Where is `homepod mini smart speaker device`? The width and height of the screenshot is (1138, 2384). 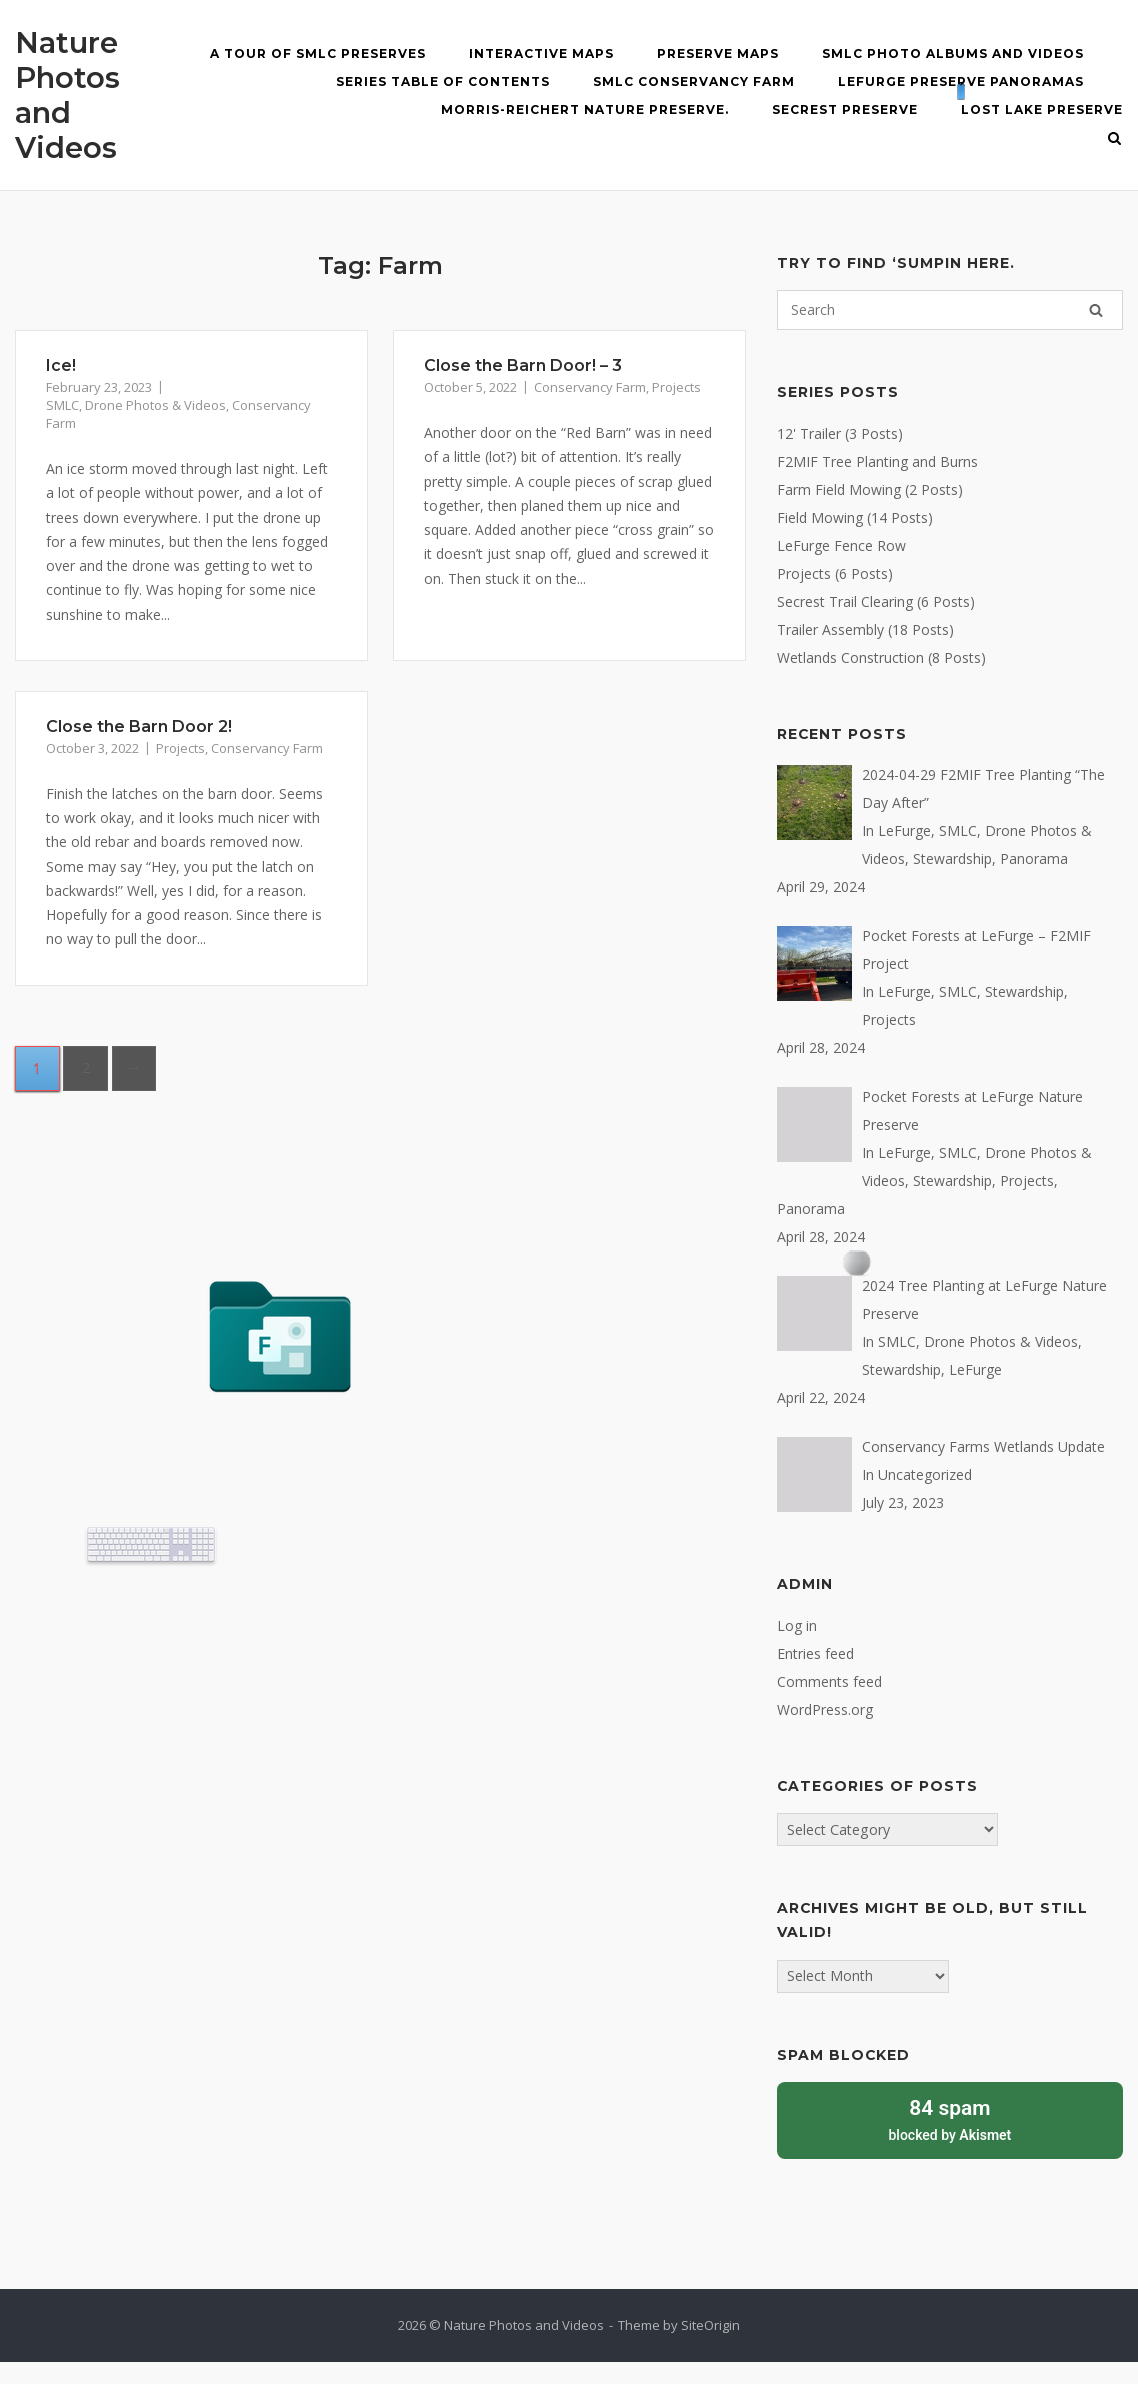 homepod mini smart speaker device is located at coordinates (856, 1265).